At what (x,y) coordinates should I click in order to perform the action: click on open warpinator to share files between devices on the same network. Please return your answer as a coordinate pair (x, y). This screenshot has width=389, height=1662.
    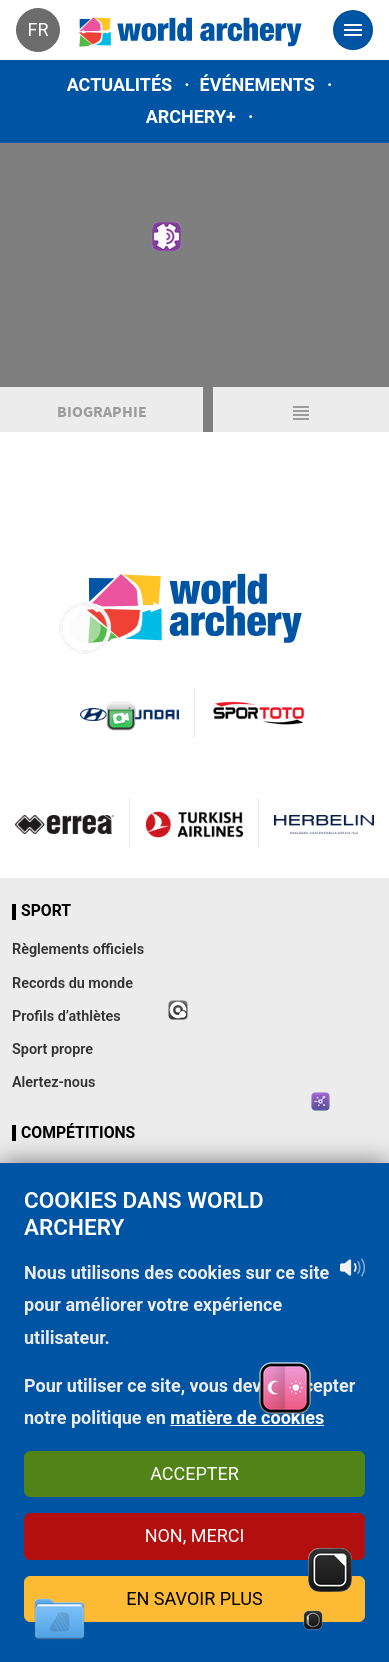
    Looking at the image, I should click on (320, 1101).